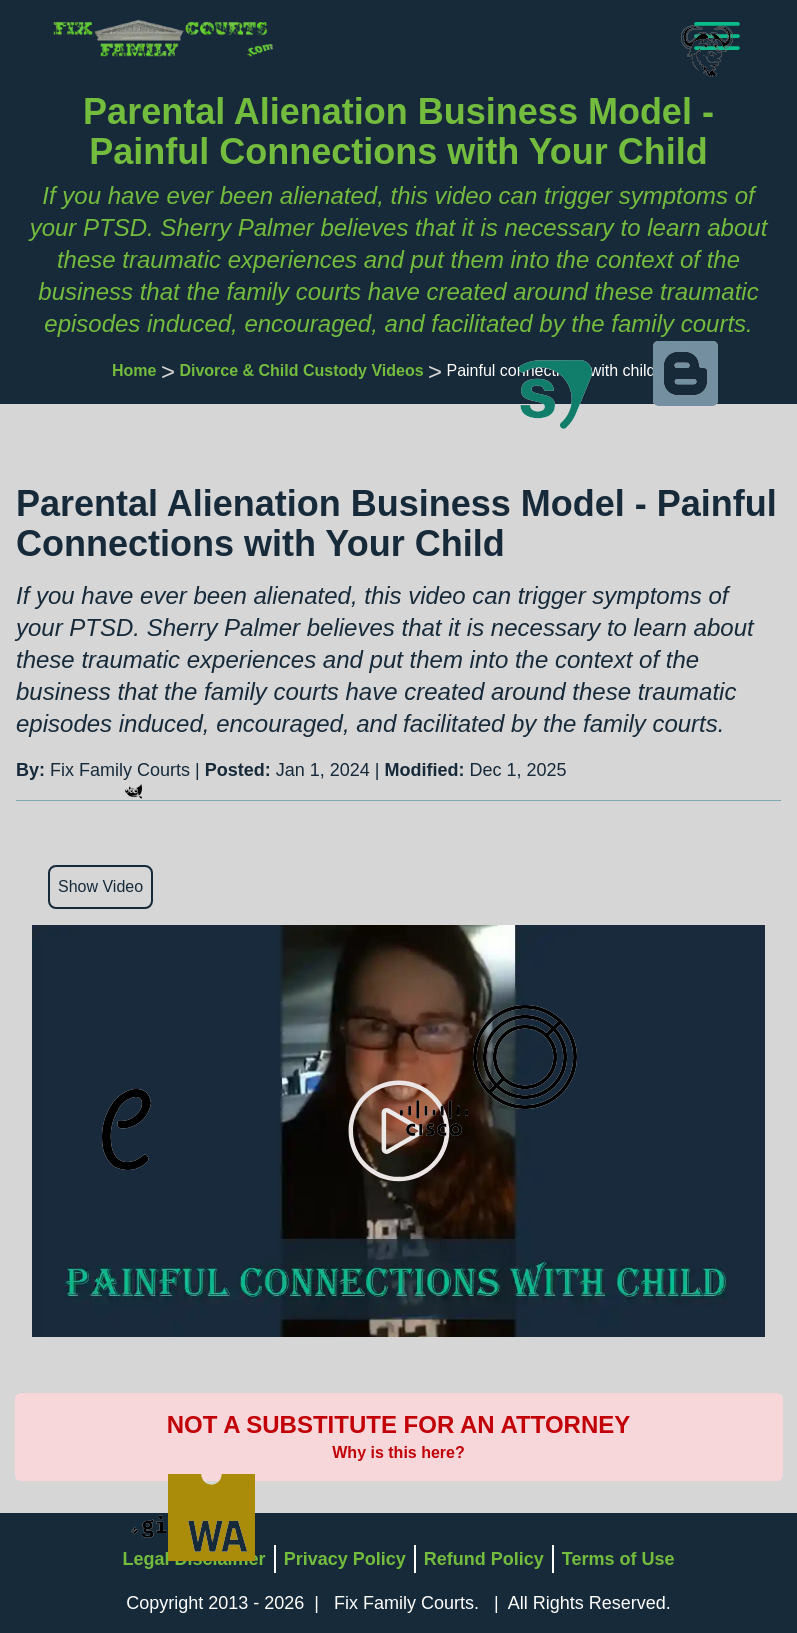 Image resolution: width=797 pixels, height=1633 pixels. Describe the element at coordinates (126, 1129) in the screenshot. I see `open calibre-web ebook management app` at that location.